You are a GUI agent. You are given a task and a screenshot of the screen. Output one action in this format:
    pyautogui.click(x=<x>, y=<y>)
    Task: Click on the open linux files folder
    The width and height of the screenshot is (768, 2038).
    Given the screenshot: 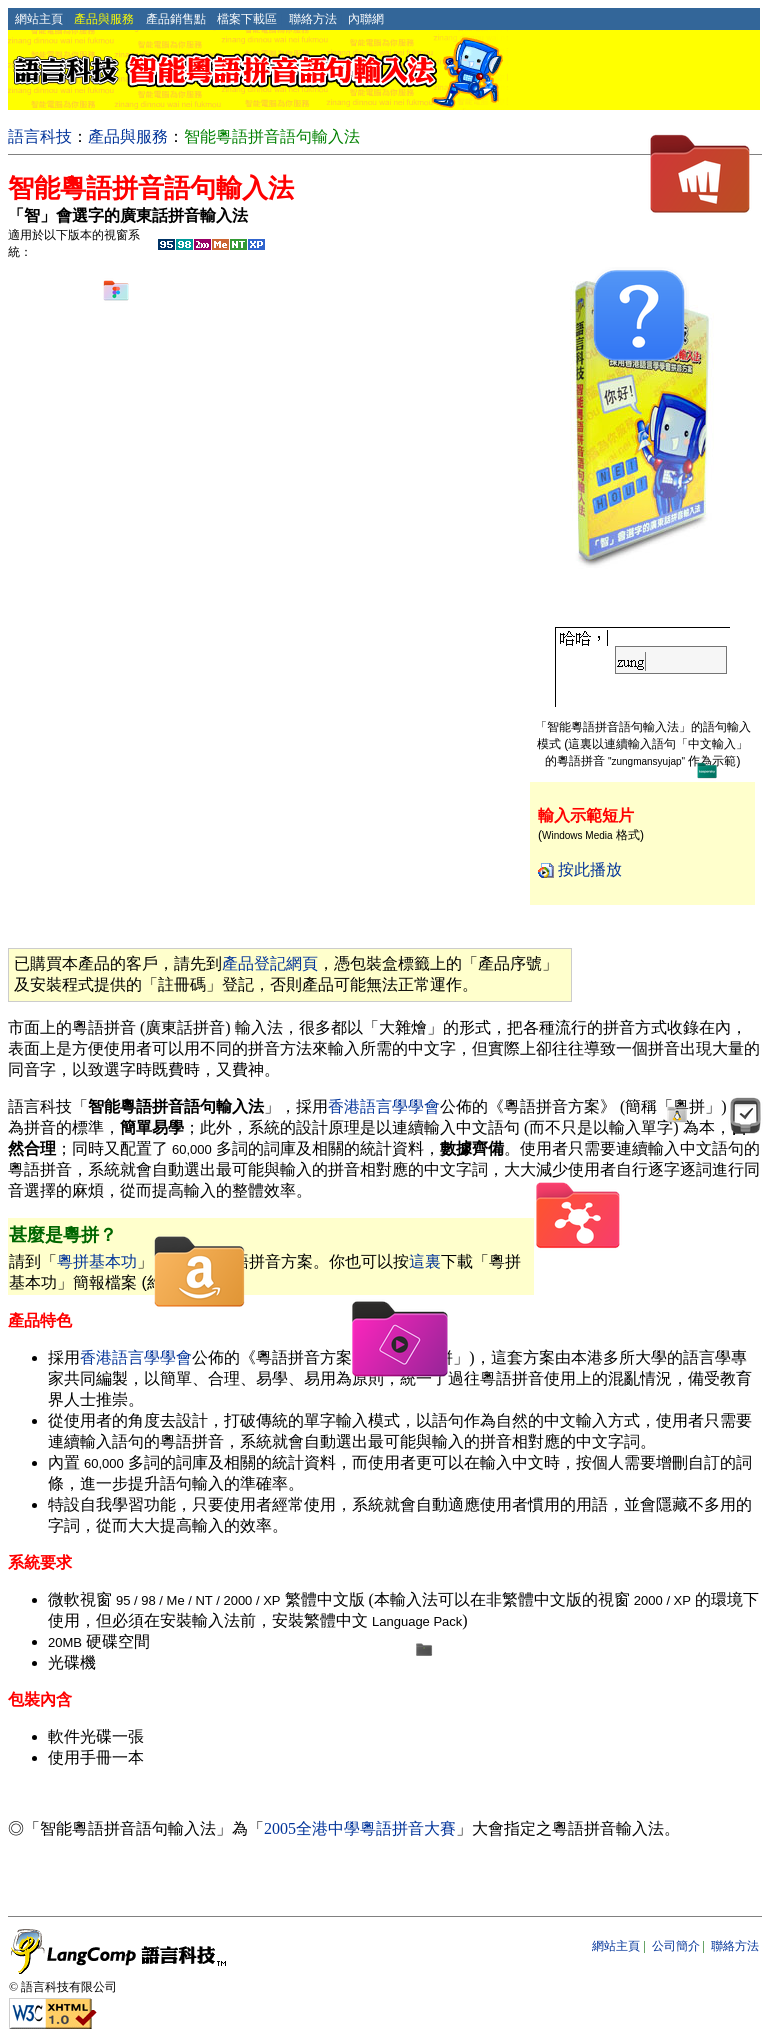 What is the action you would take?
    pyautogui.click(x=677, y=1115)
    